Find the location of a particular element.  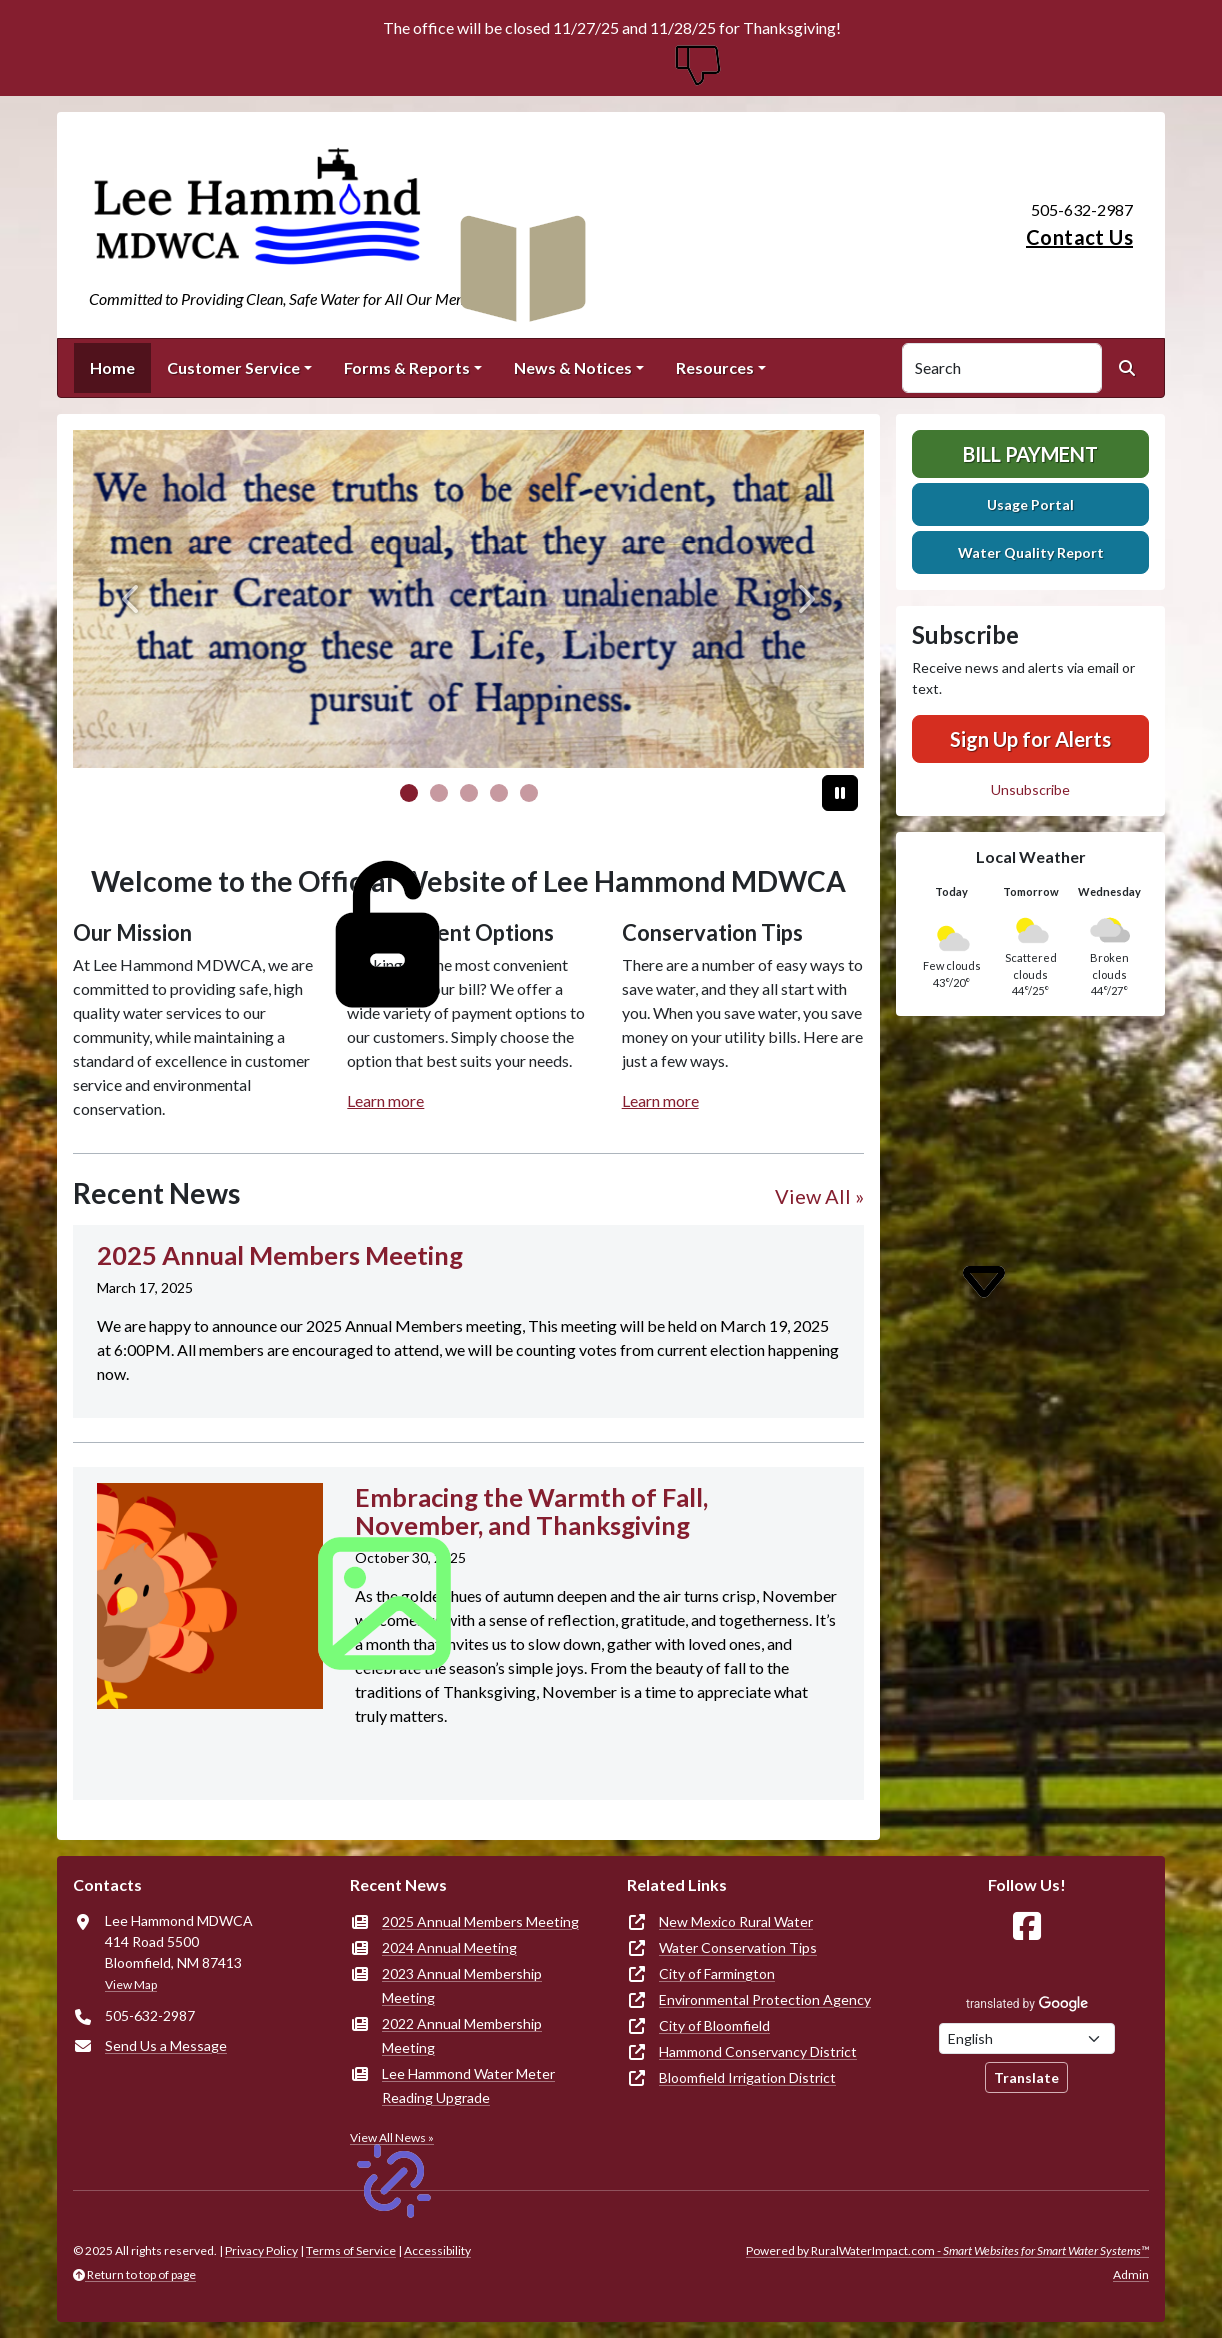

view image or photo is located at coordinates (384, 1603).